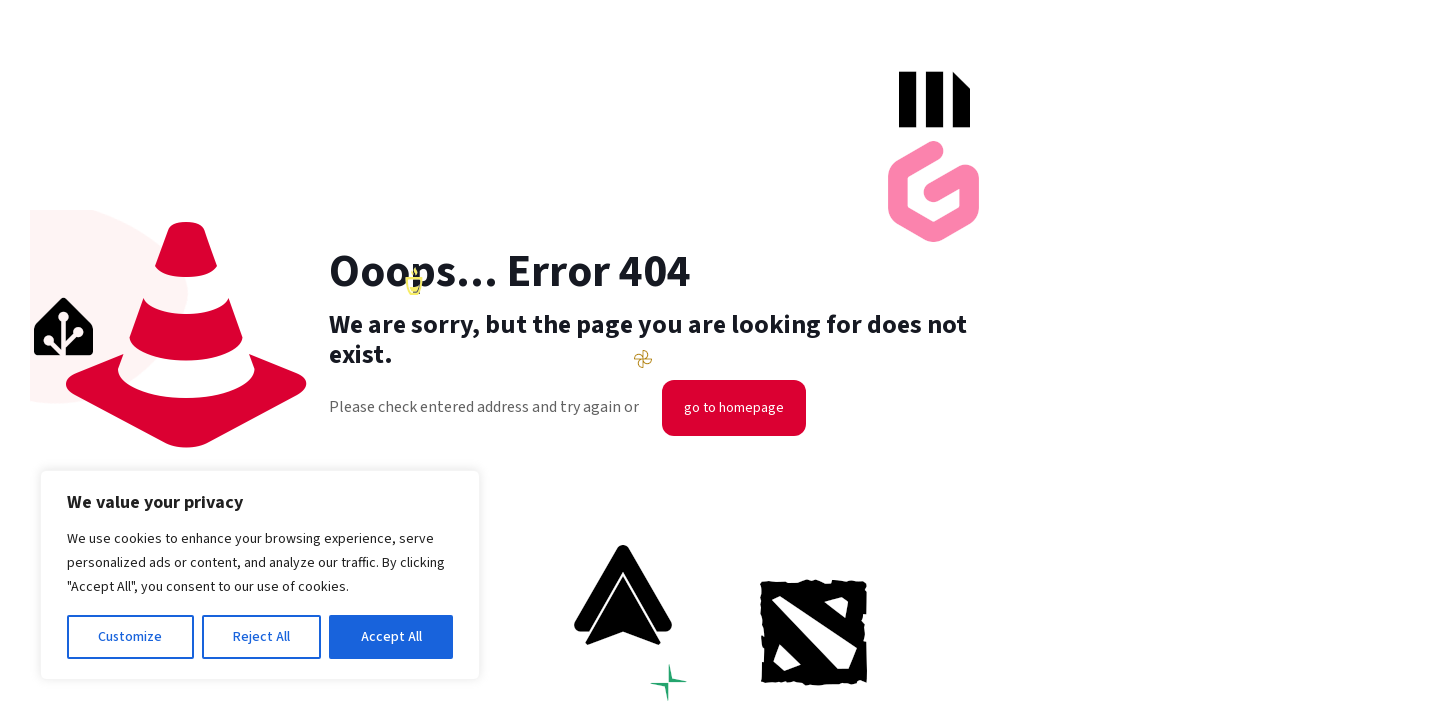 Image resolution: width=1440 pixels, height=720 pixels. What do you see at coordinates (933, 191) in the screenshot?
I see `open gitpod cloud development environment` at bounding box center [933, 191].